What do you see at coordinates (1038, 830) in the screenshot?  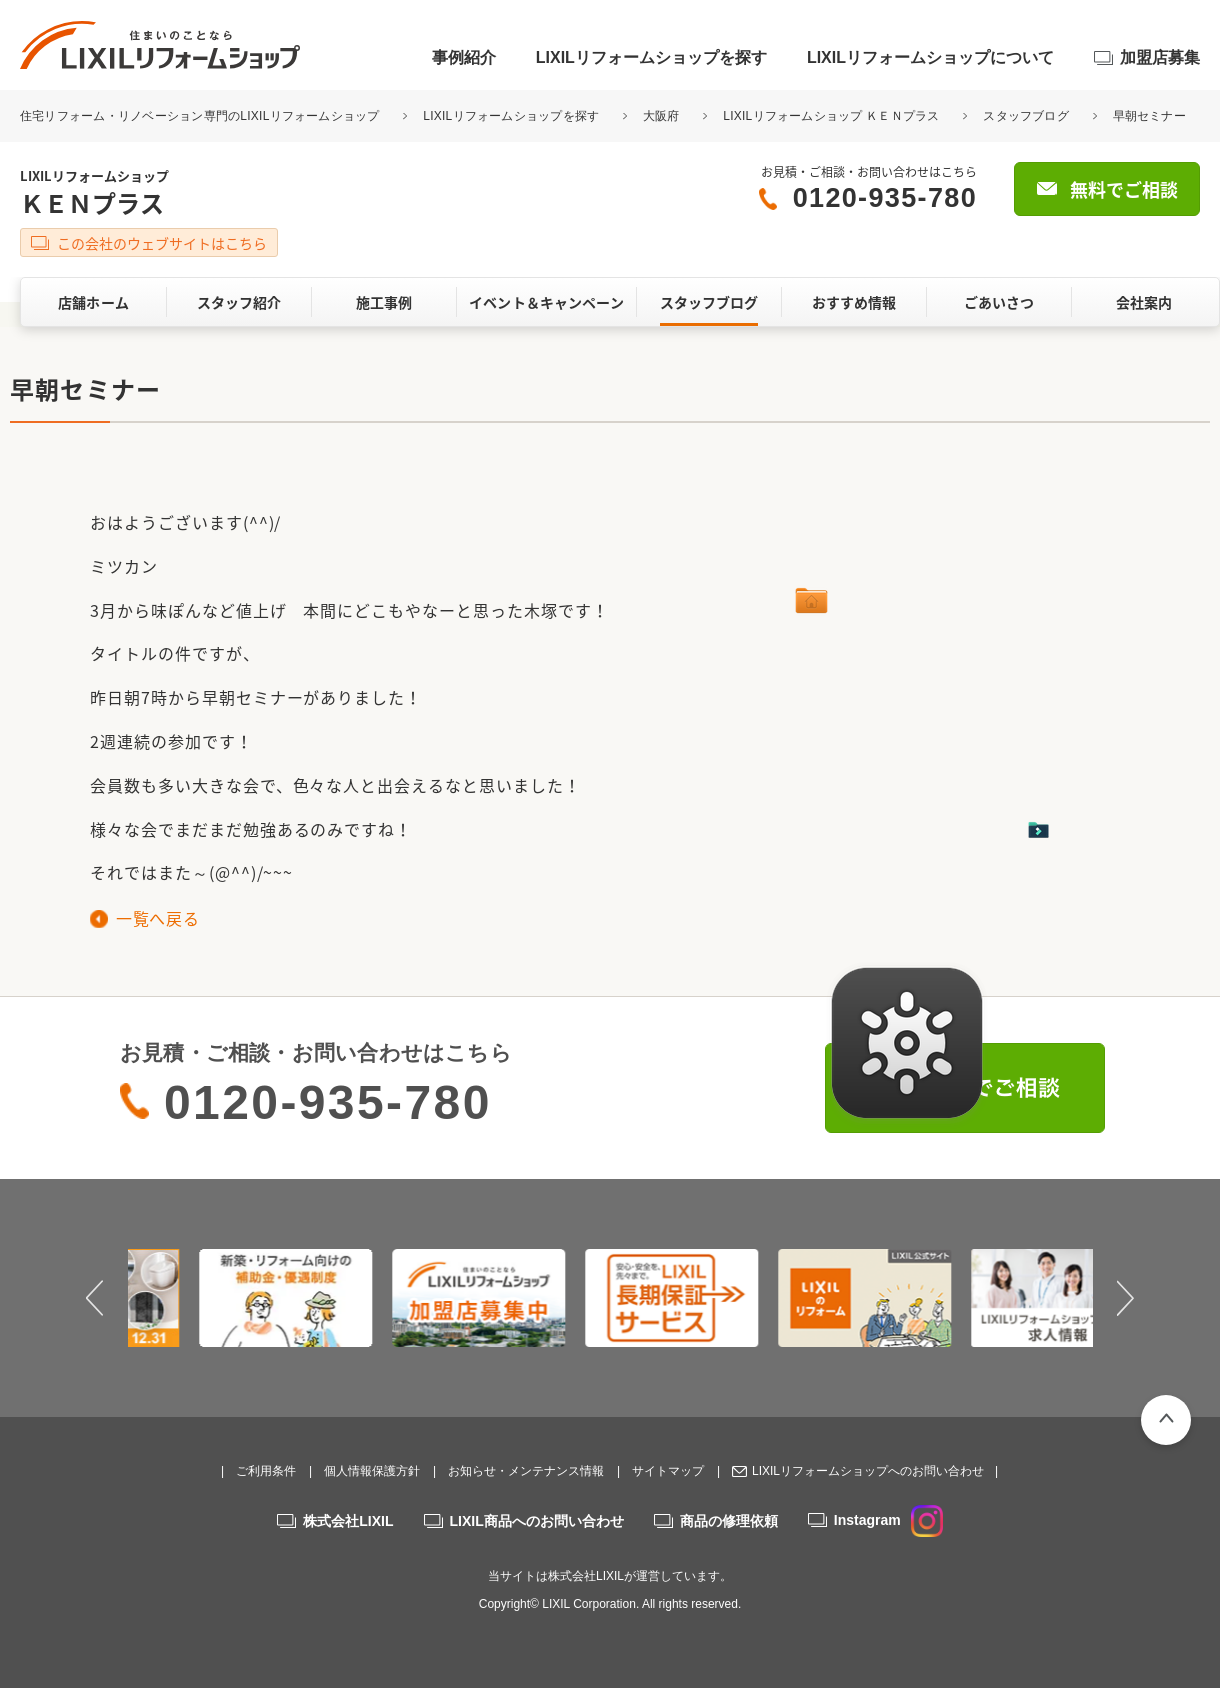 I see `open wondershare filmora project files` at bounding box center [1038, 830].